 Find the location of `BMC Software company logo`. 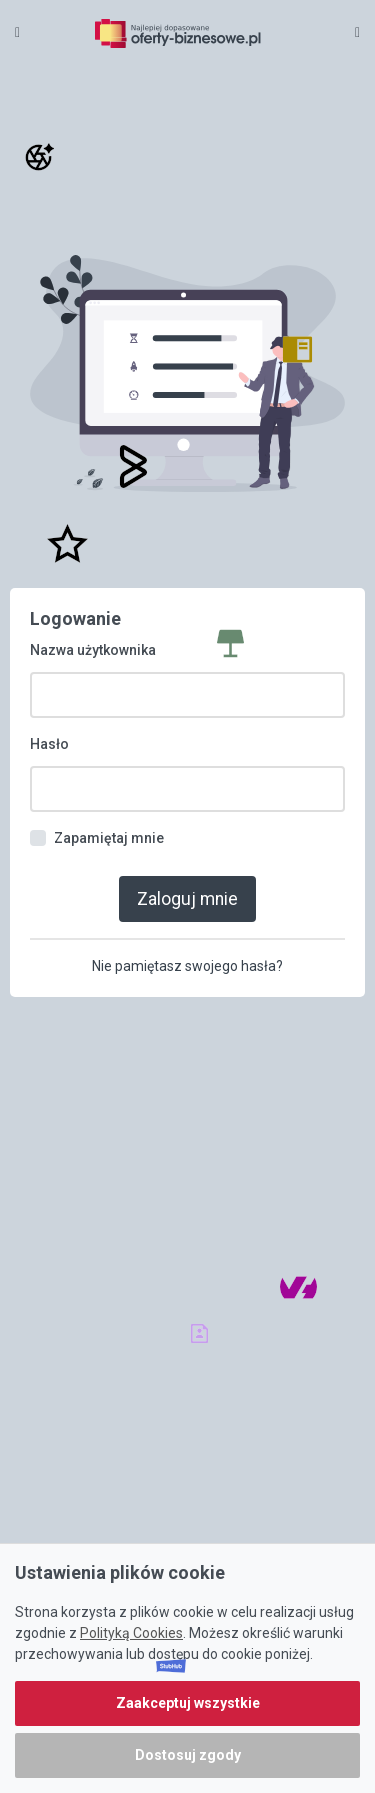

BMC Software company logo is located at coordinates (133, 466).